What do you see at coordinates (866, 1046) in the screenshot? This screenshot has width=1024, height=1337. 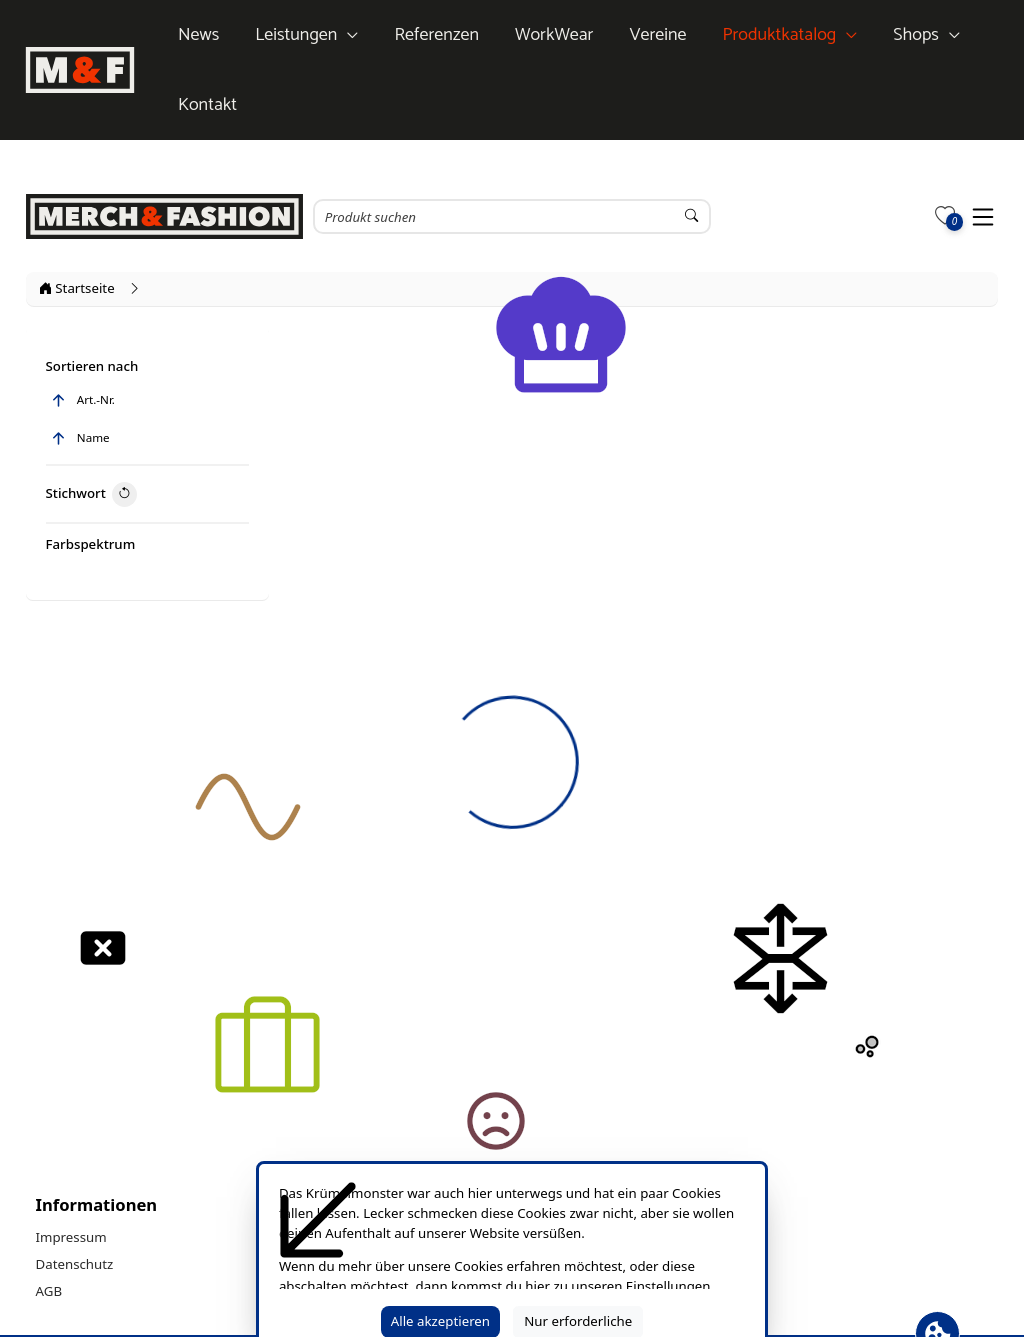 I see `view bubble chart visualization` at bounding box center [866, 1046].